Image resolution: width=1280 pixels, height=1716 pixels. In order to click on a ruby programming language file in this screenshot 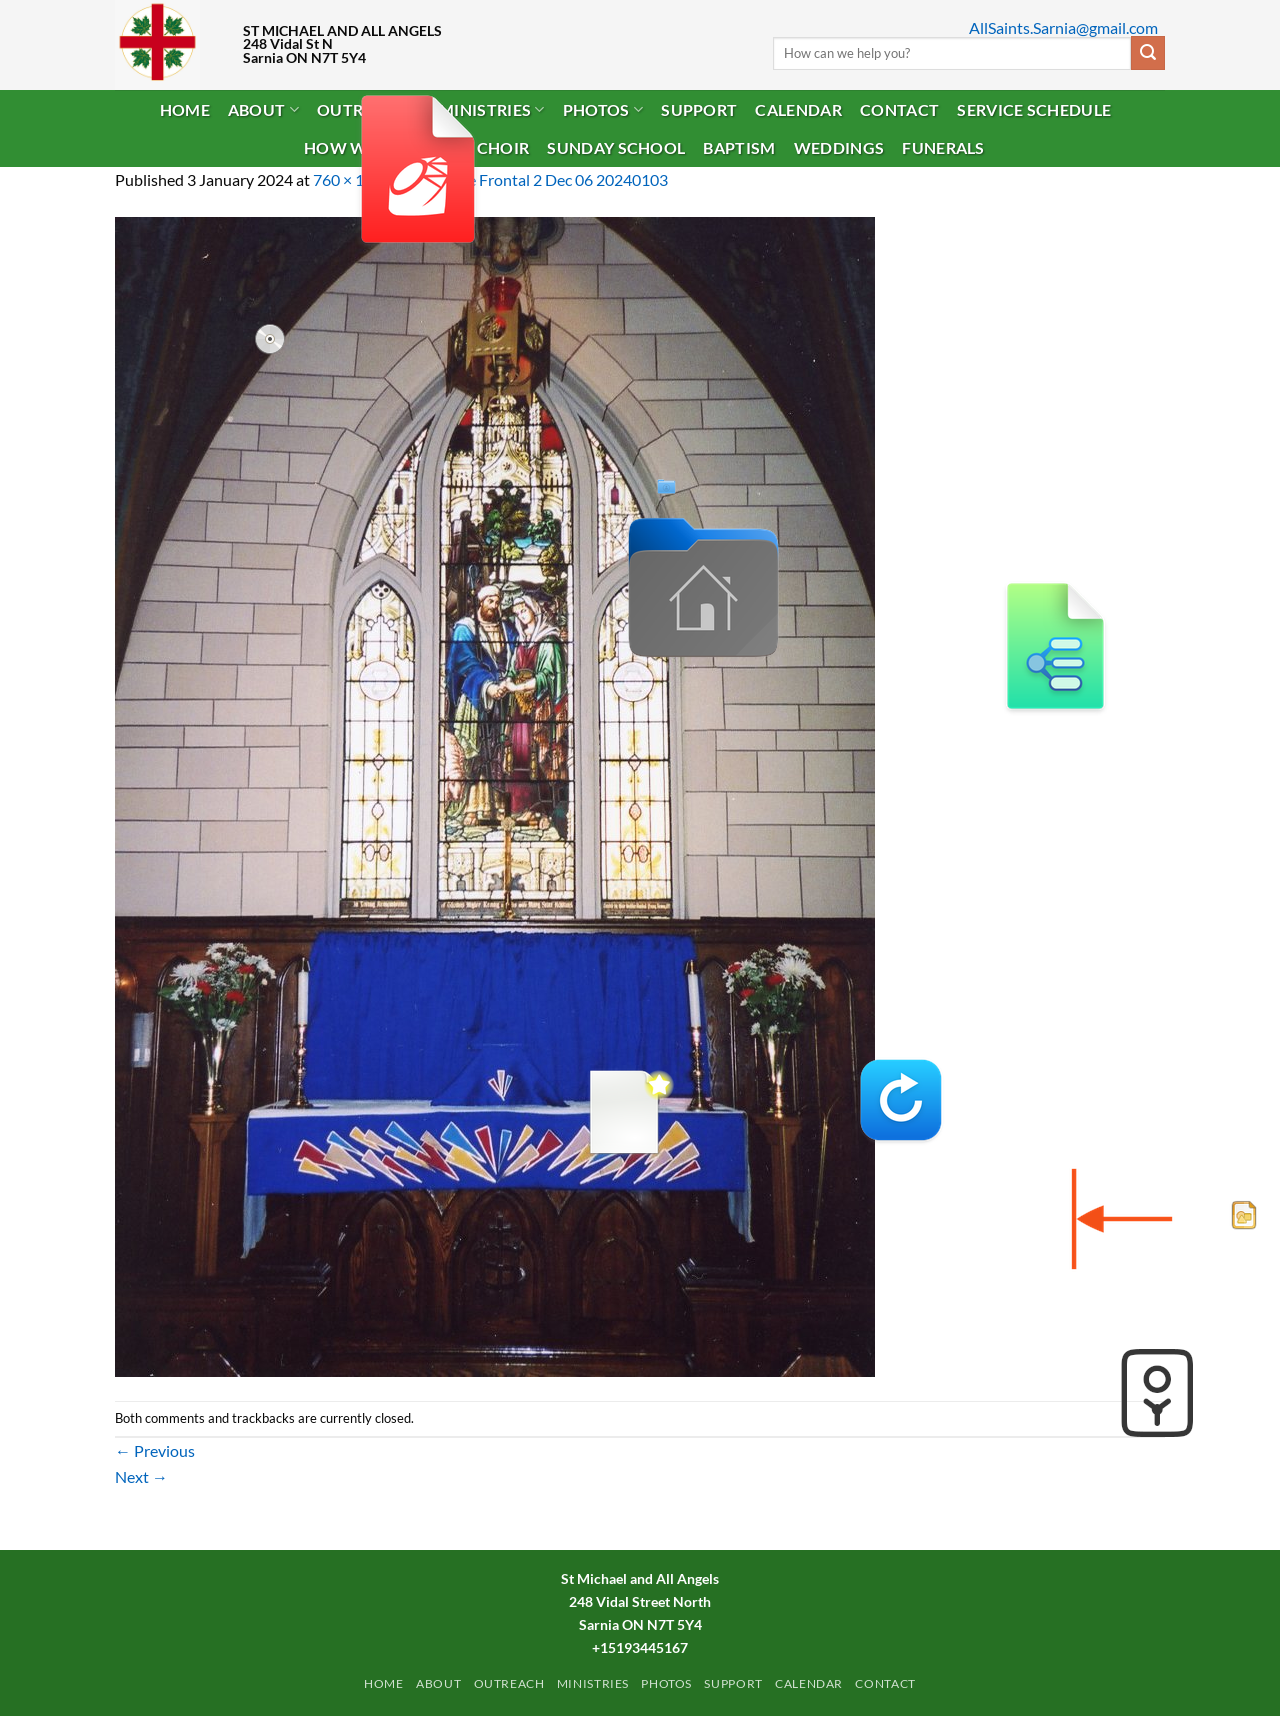, I will do `click(418, 172)`.